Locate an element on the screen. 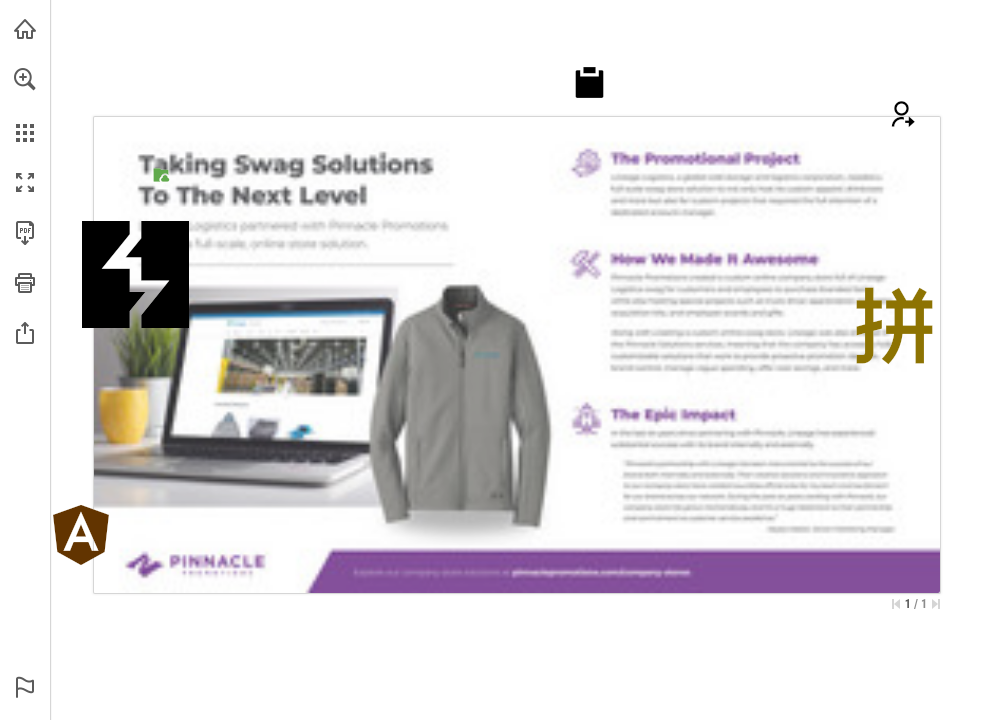 The image size is (983, 720). visit portswigger website or resources is located at coordinates (135, 274).